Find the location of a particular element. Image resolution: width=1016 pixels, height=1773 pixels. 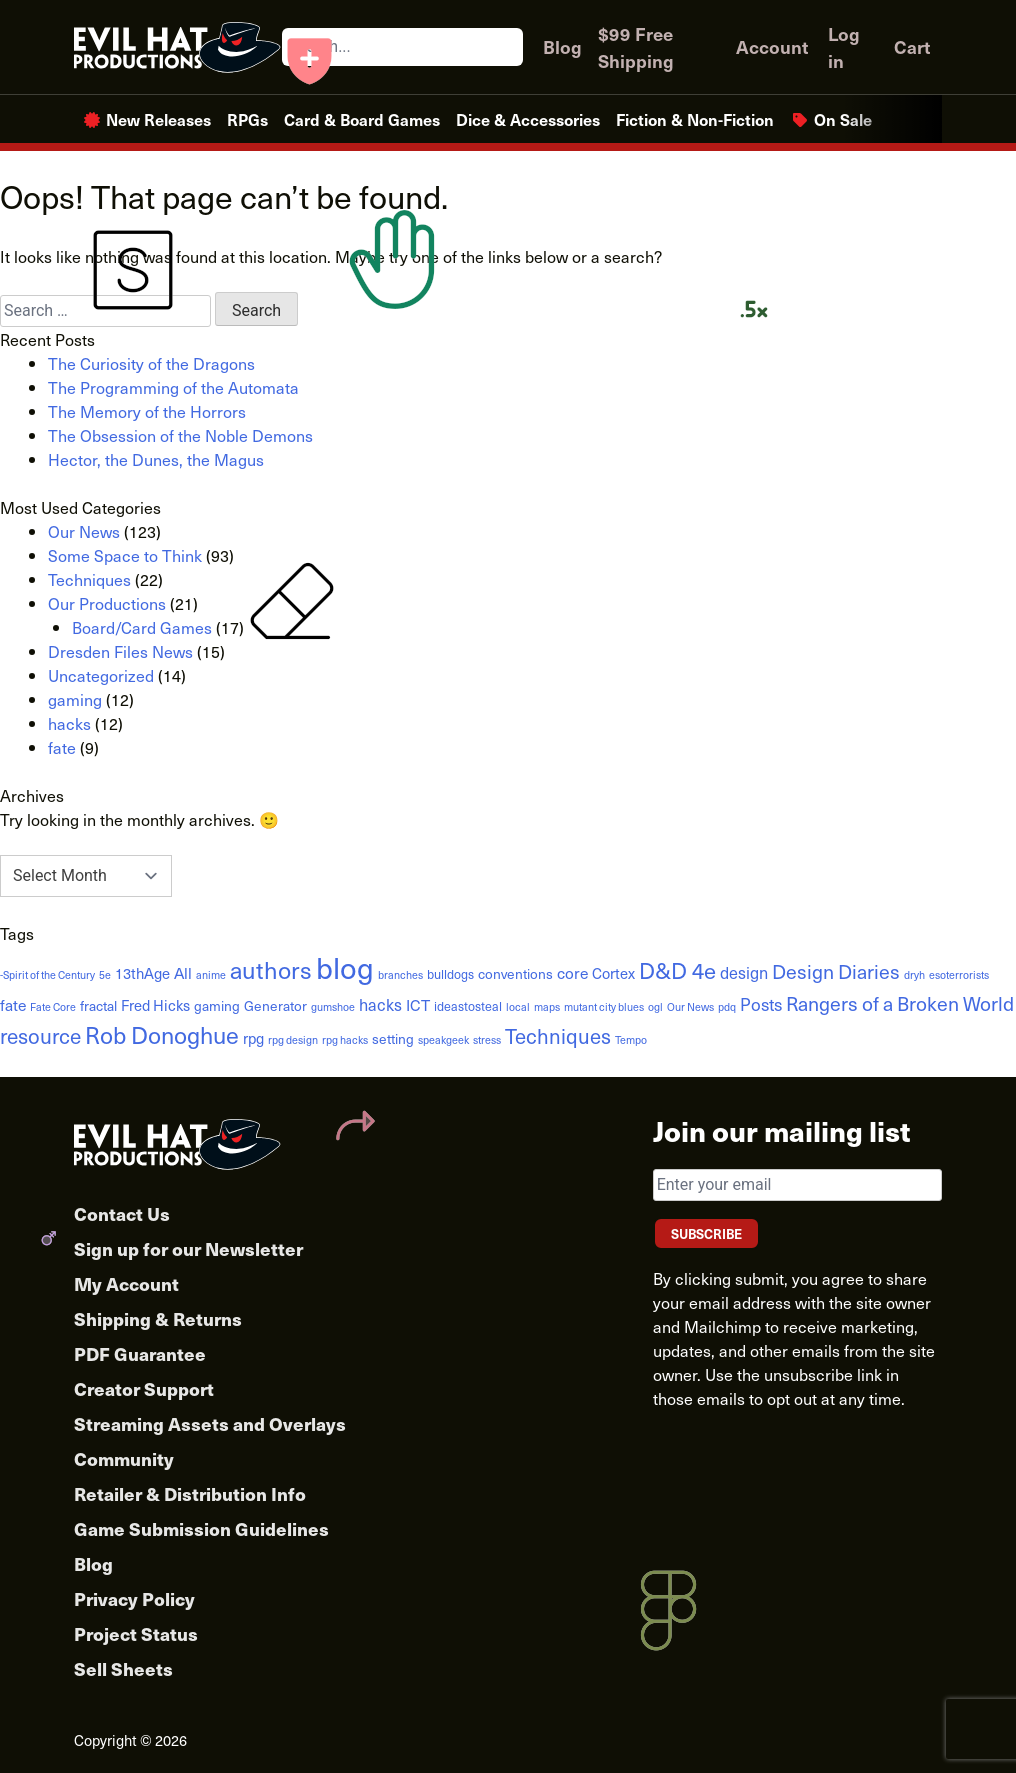

add new security protection is located at coordinates (309, 58).